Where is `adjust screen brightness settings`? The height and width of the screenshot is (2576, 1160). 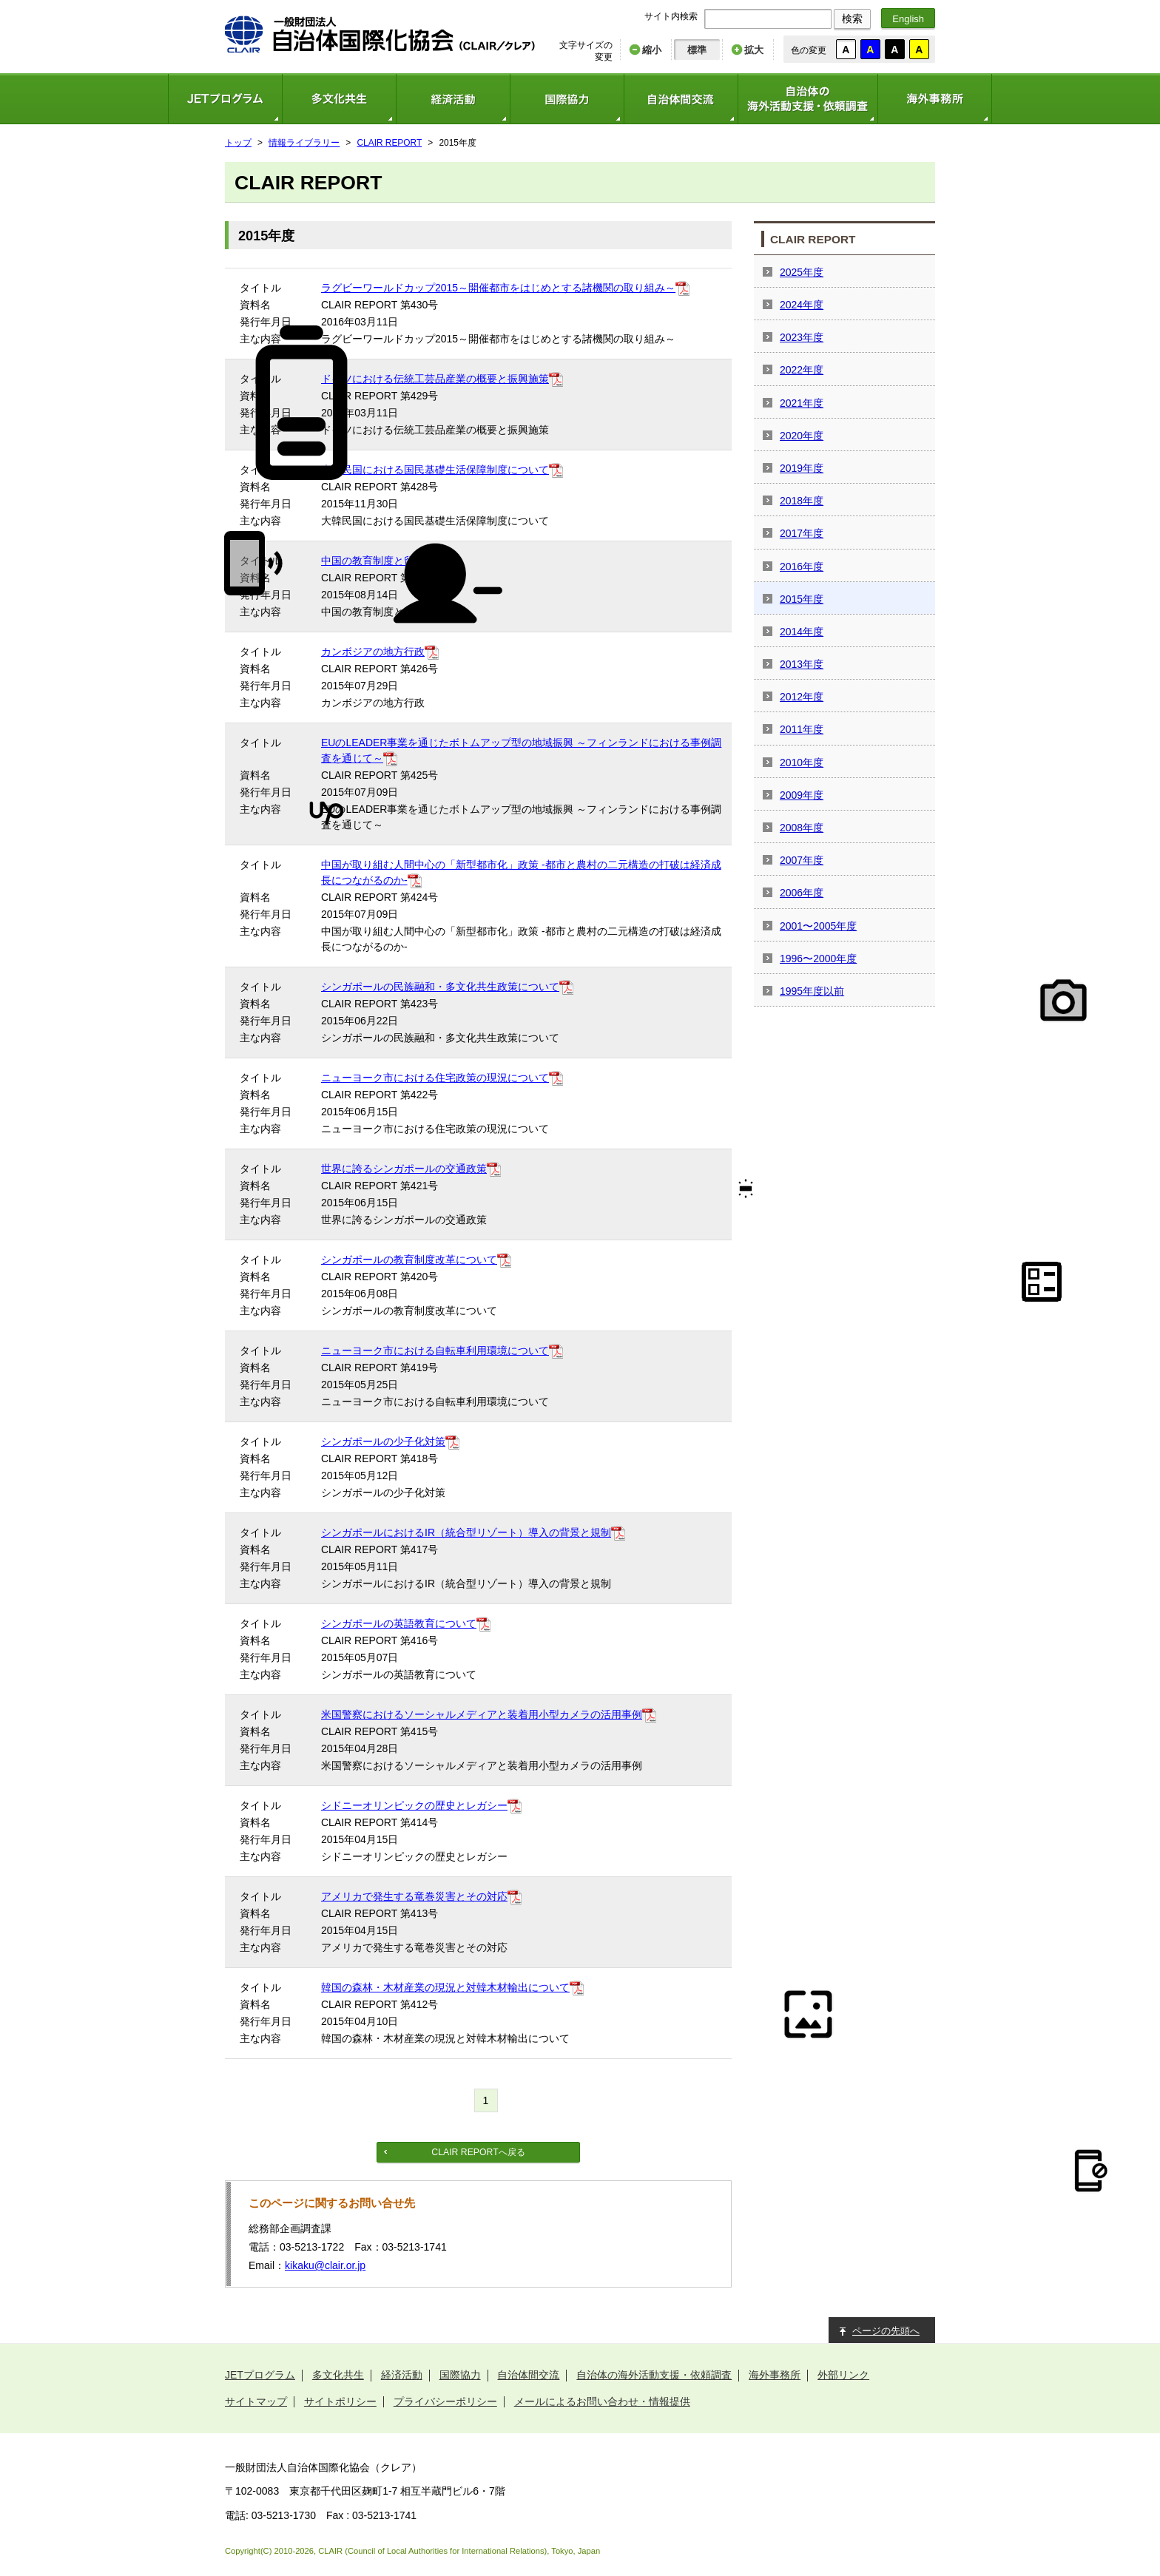 adjust screen brightness settings is located at coordinates (746, 1189).